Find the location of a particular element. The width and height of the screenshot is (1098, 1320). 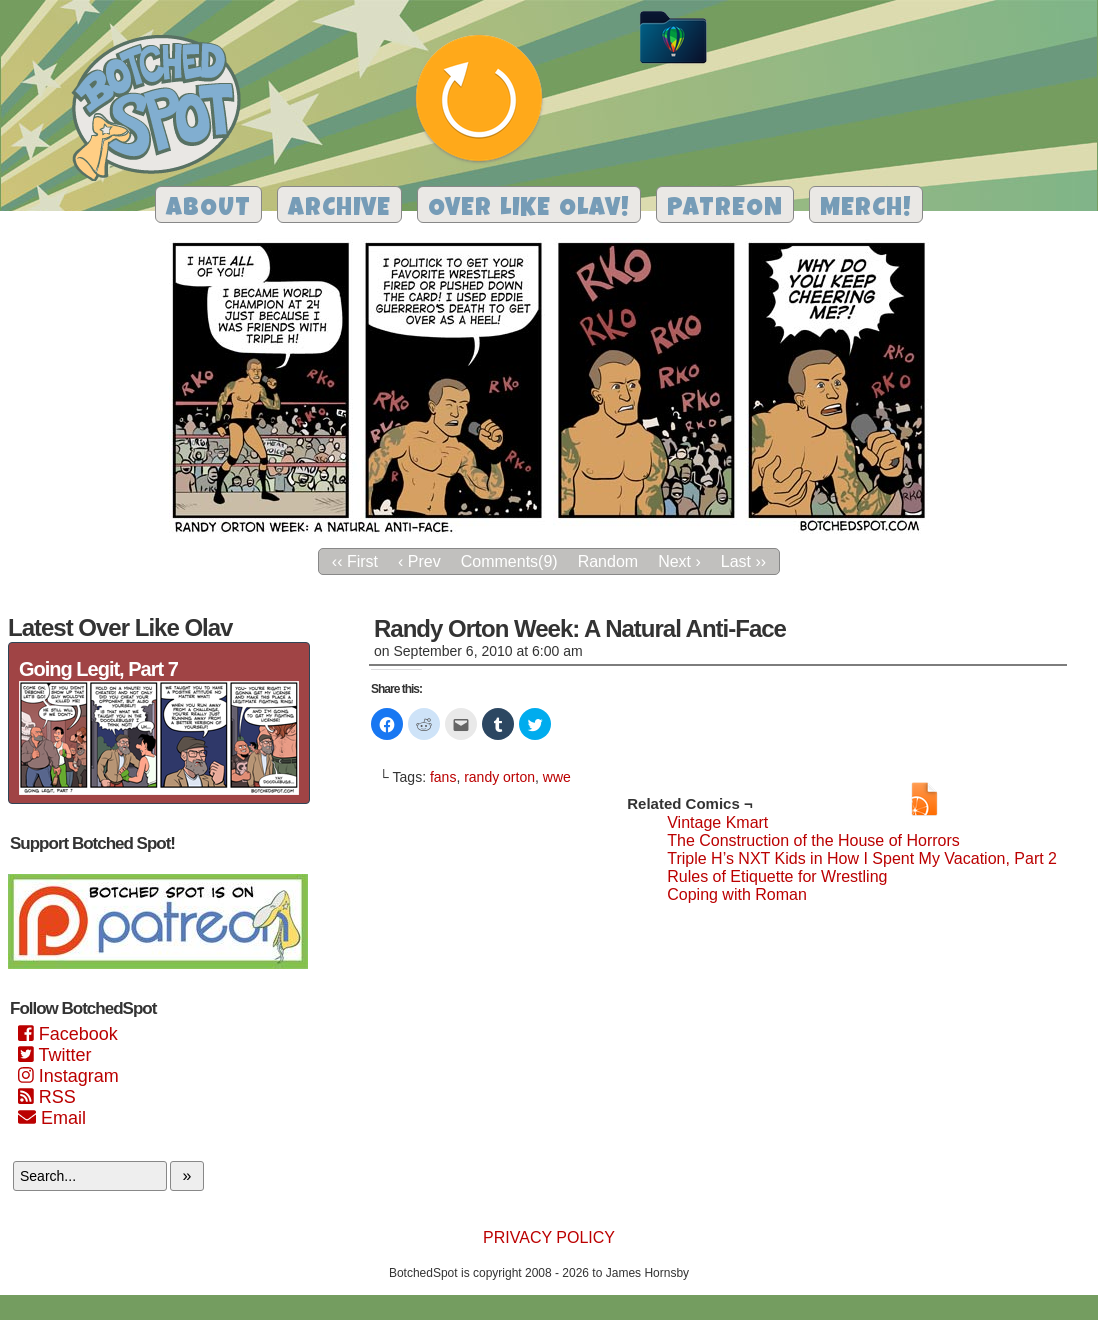

open CorelDRAW project files folder is located at coordinates (673, 39).